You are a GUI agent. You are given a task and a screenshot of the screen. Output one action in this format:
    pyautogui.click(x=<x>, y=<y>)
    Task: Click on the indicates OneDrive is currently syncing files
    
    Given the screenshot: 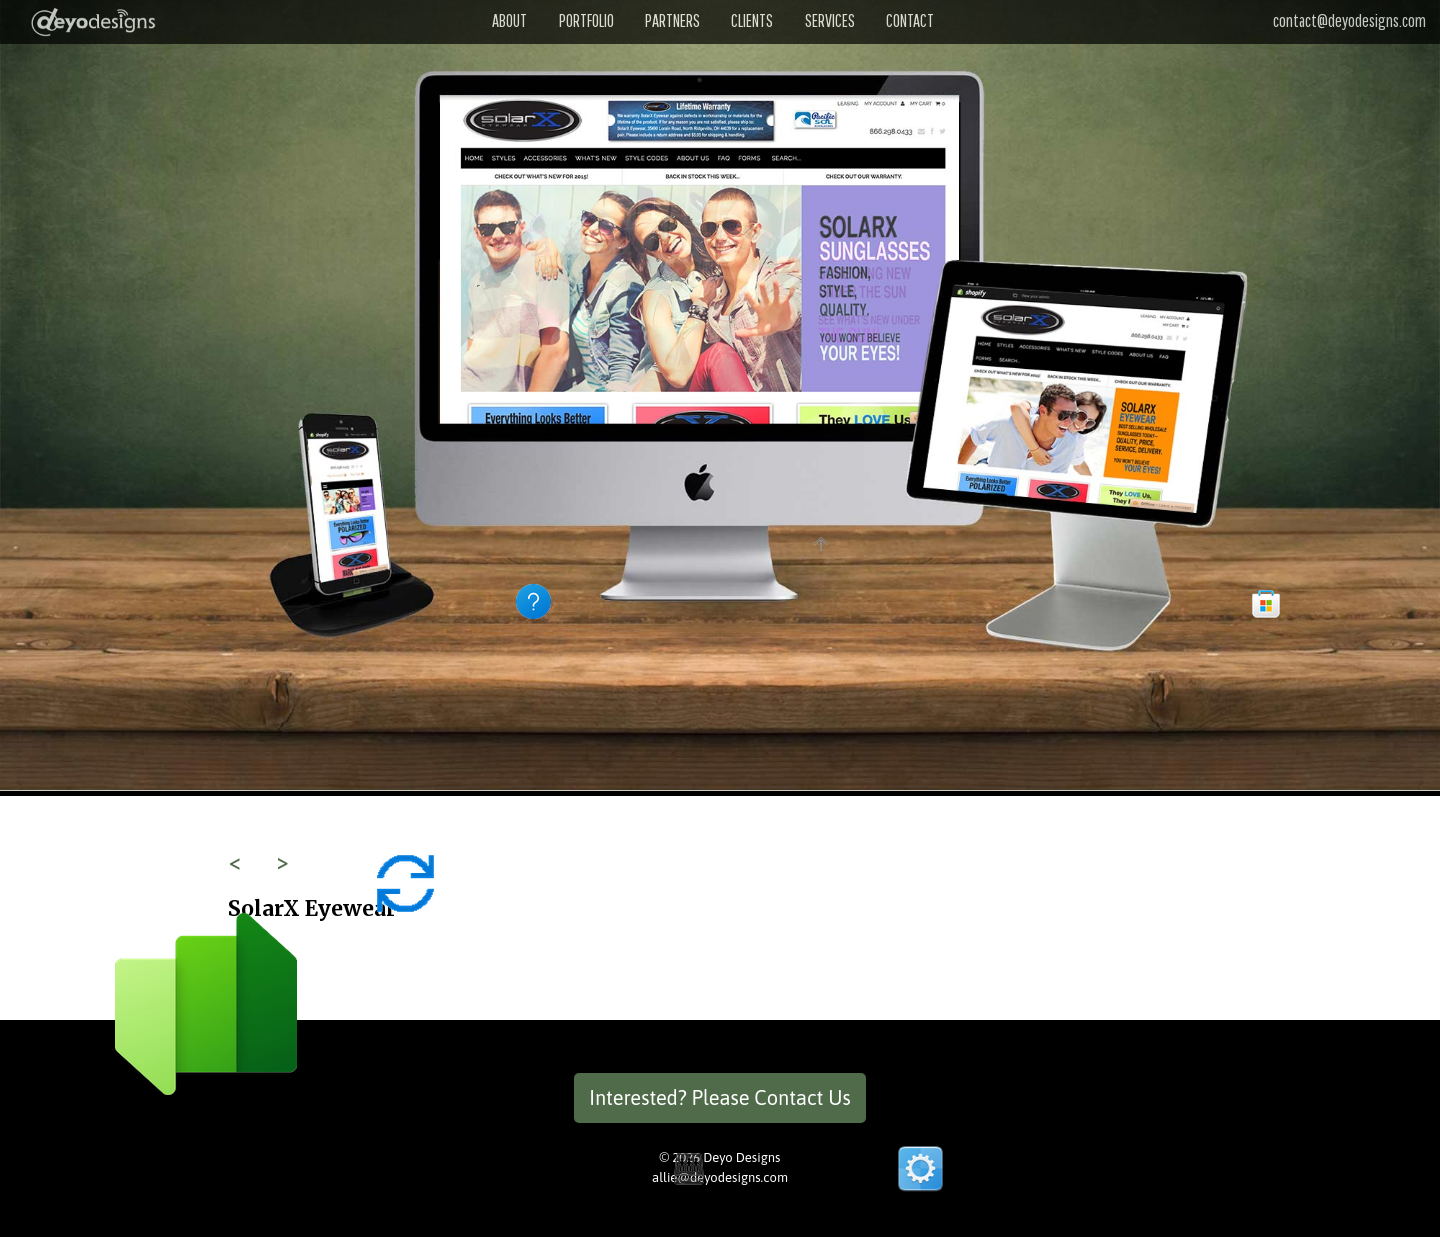 What is the action you would take?
    pyautogui.click(x=405, y=883)
    